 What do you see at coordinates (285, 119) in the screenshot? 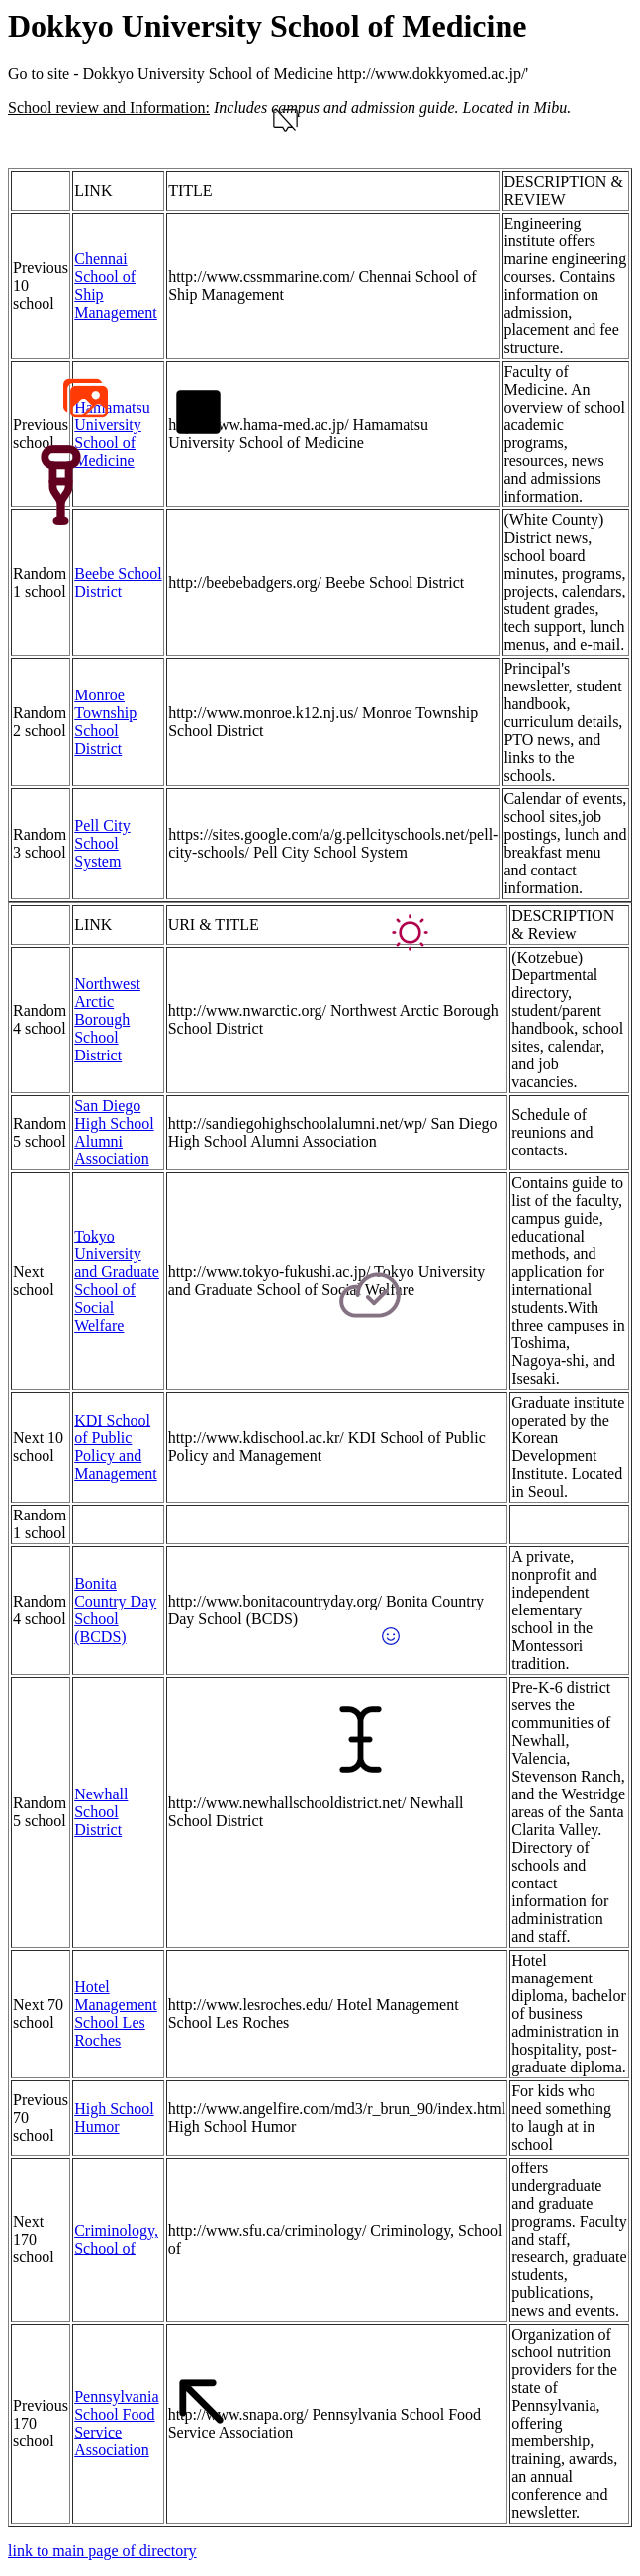
I see `mute or disable chat notifications` at bounding box center [285, 119].